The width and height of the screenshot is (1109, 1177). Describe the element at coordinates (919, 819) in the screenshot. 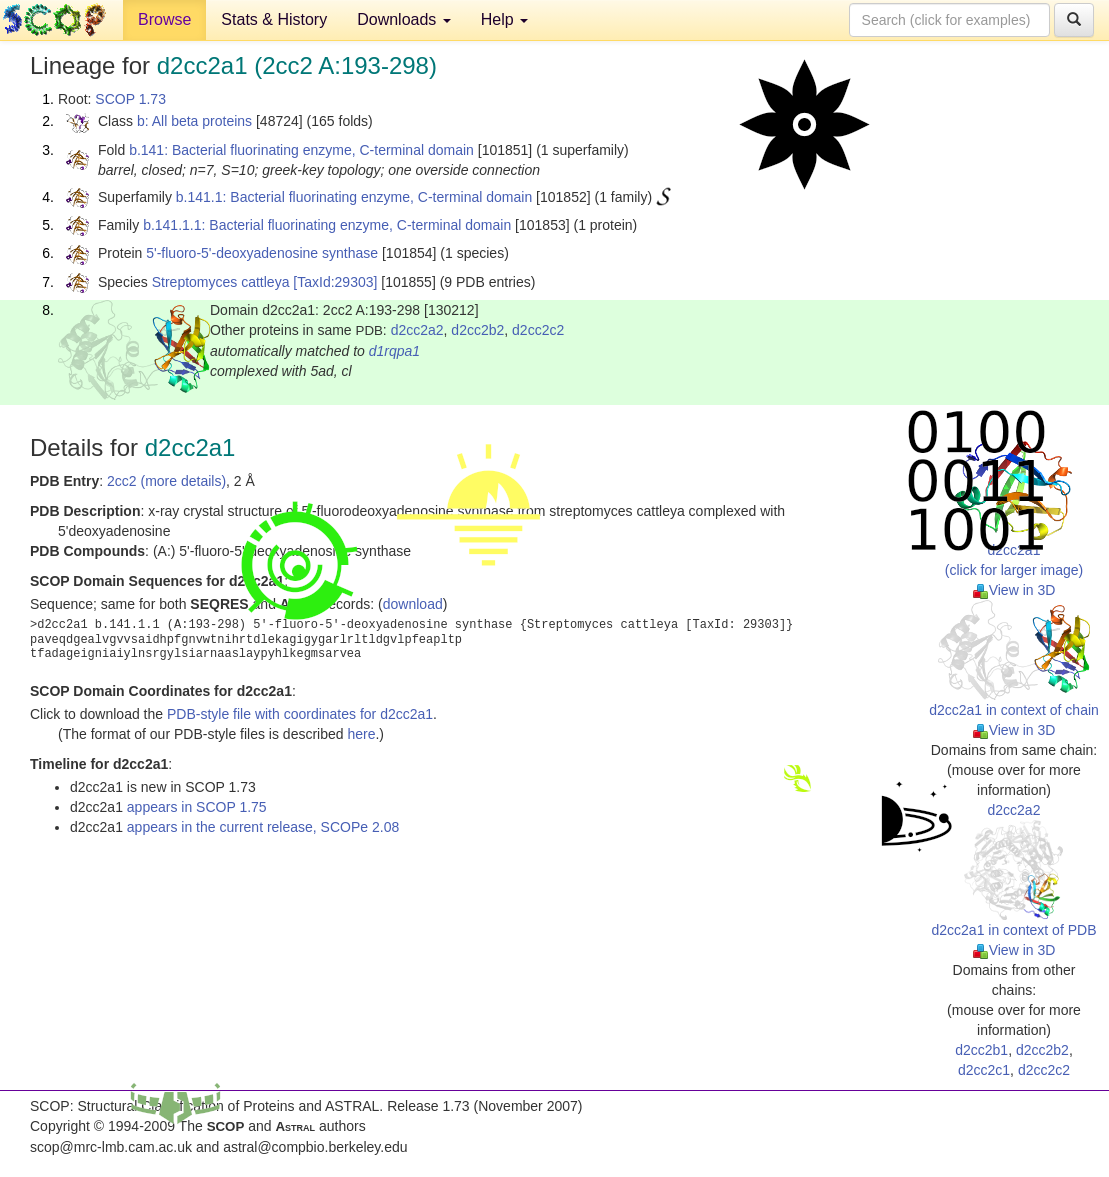

I see `explore the solar system or space-themed content` at that location.